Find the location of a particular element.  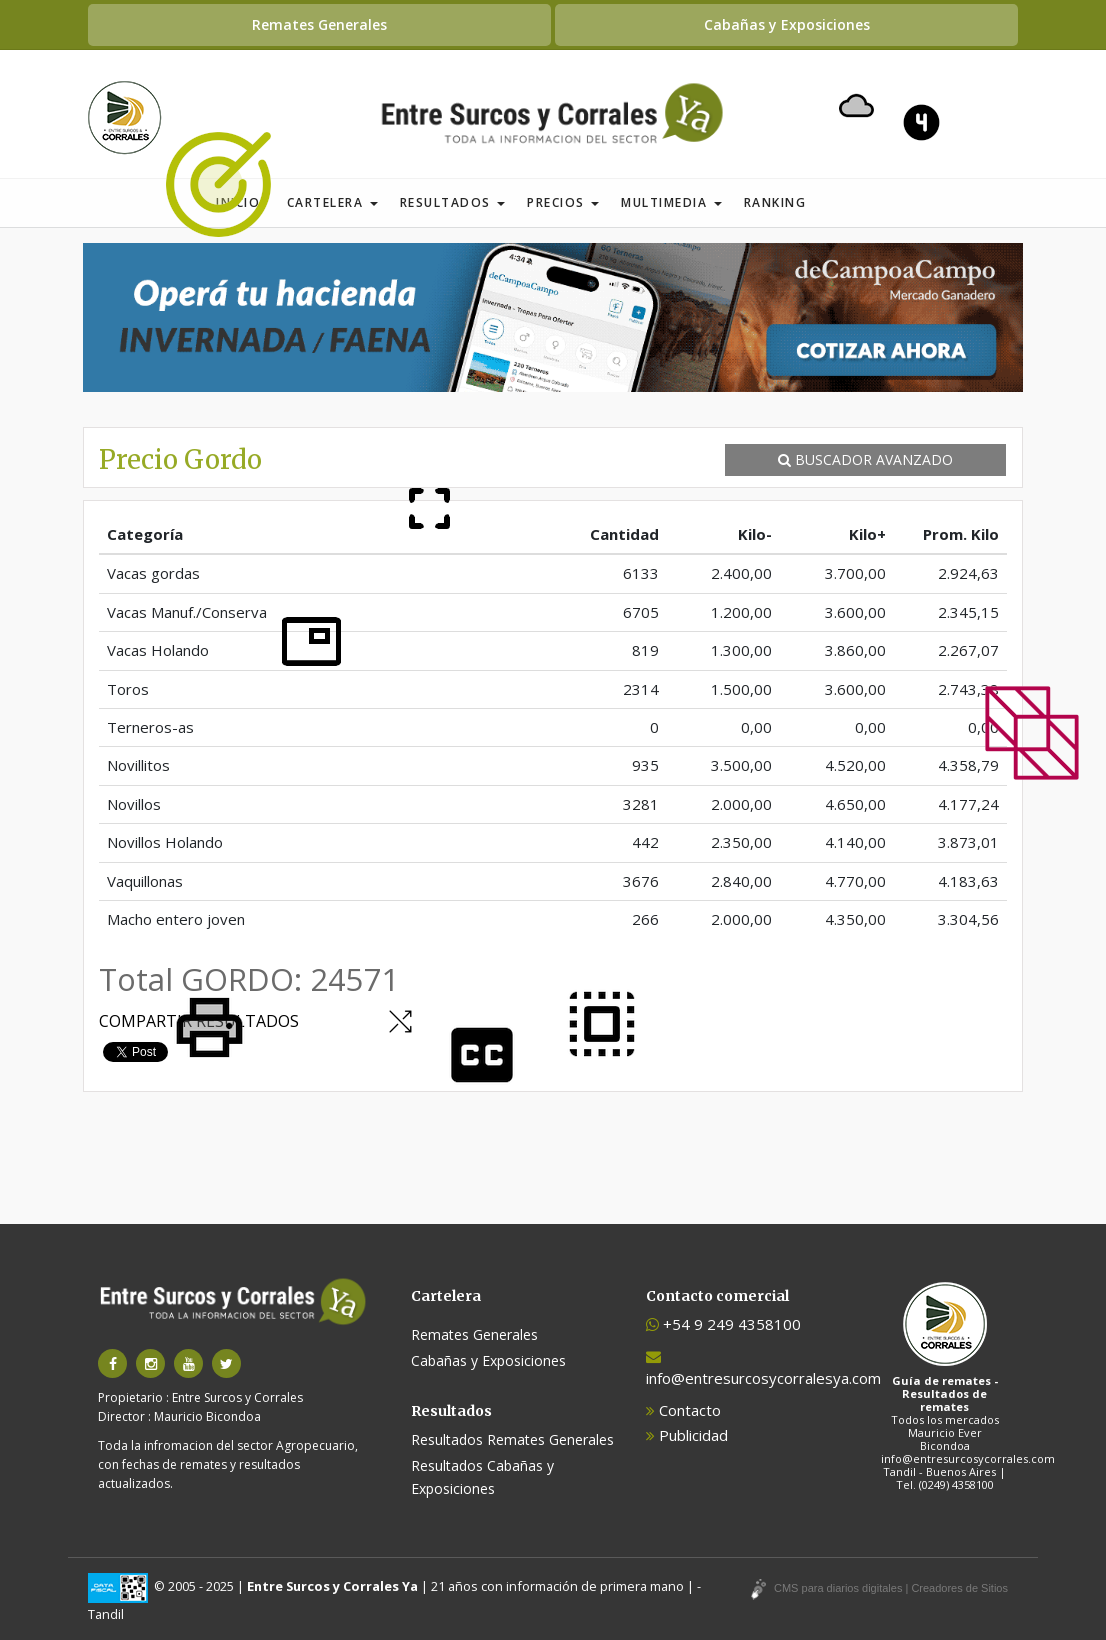

enable picture-in-picture mode is located at coordinates (311, 641).